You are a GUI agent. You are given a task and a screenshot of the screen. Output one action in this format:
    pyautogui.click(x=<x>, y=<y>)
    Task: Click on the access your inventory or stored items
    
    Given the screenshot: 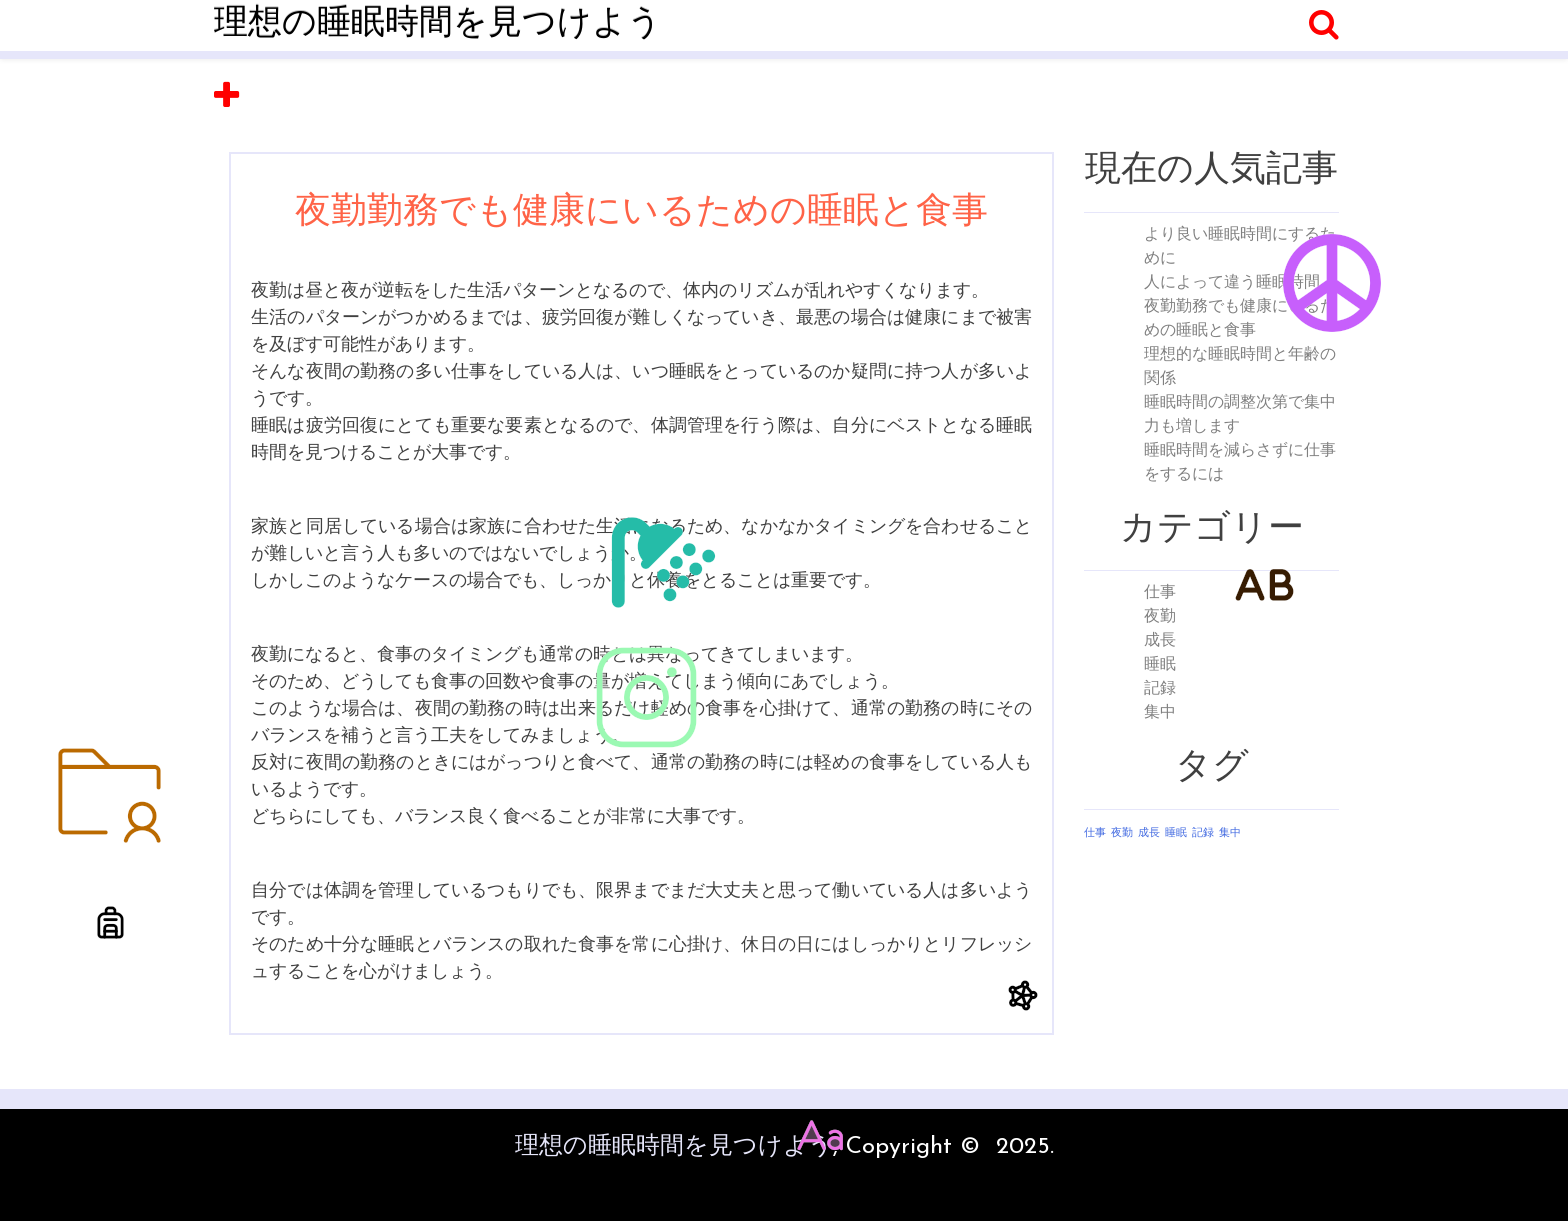 What is the action you would take?
    pyautogui.click(x=110, y=922)
    